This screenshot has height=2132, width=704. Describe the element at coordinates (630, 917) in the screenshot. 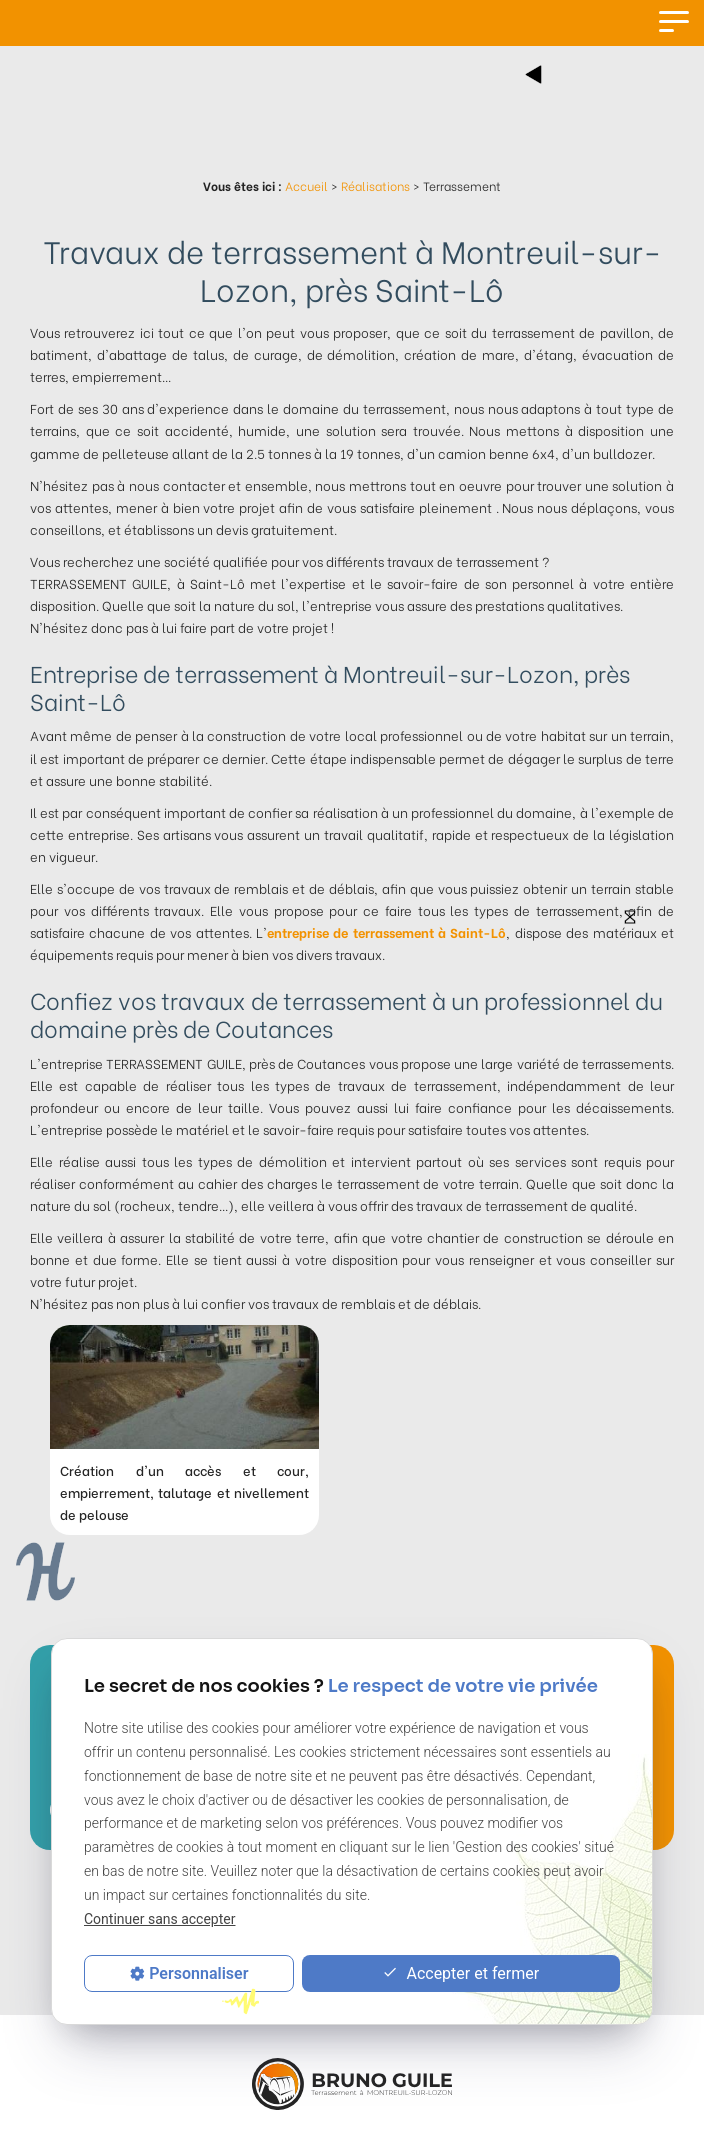

I see `indicates a process is in progress or loading` at that location.